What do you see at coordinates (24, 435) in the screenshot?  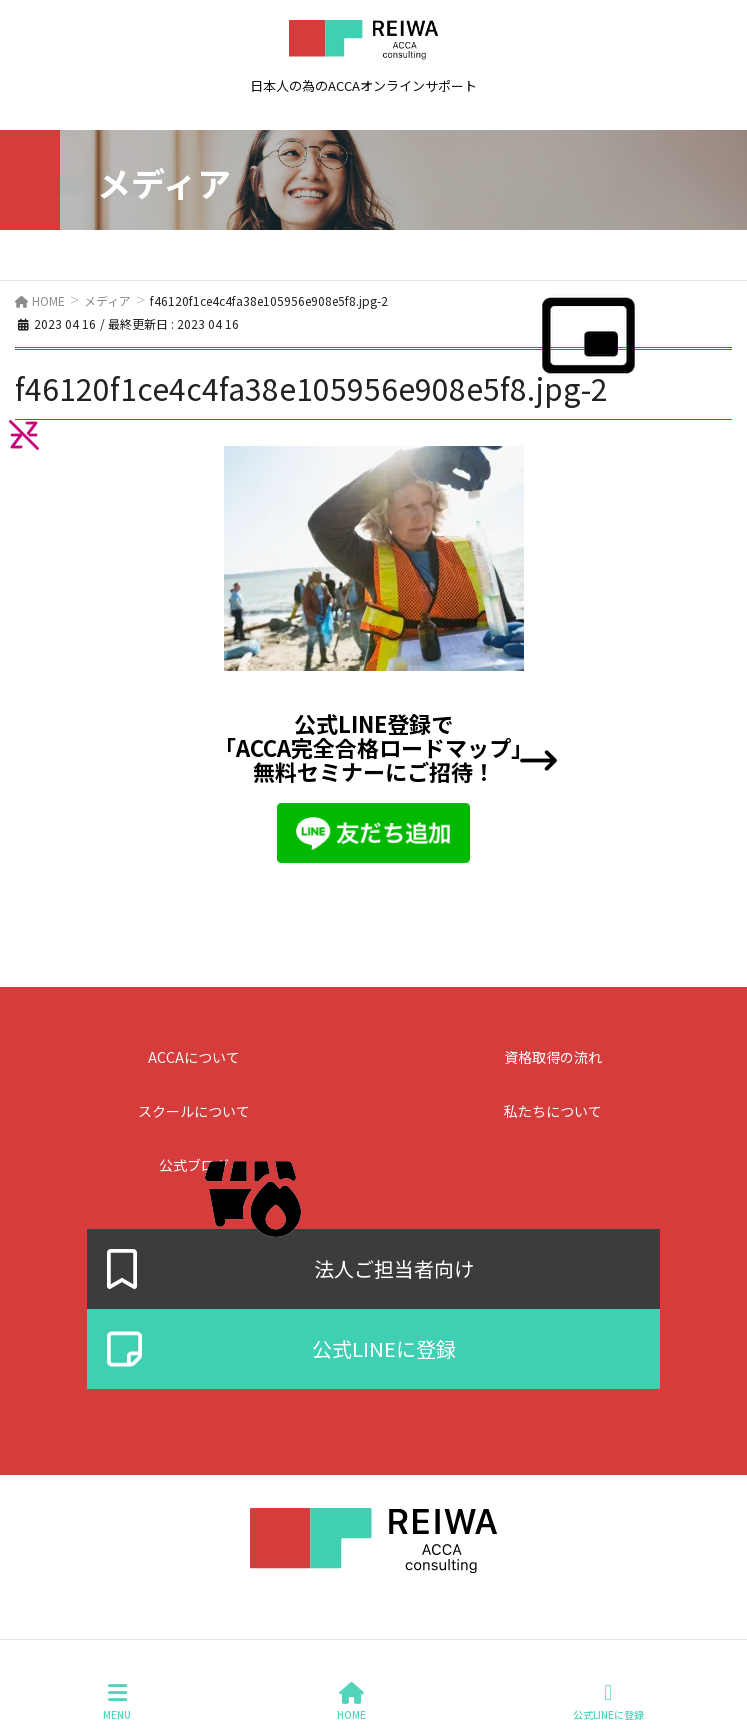 I see `disable sleep mode` at bounding box center [24, 435].